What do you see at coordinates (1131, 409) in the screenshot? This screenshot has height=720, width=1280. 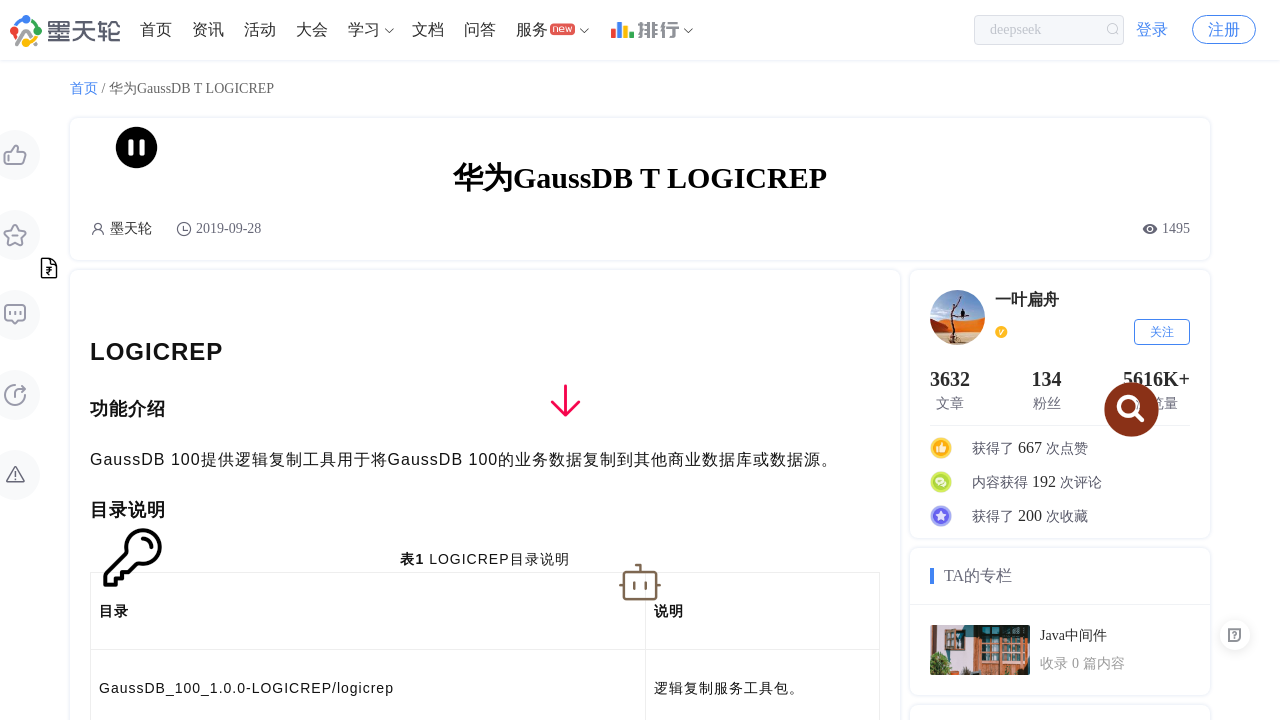 I see `tap to search` at bounding box center [1131, 409].